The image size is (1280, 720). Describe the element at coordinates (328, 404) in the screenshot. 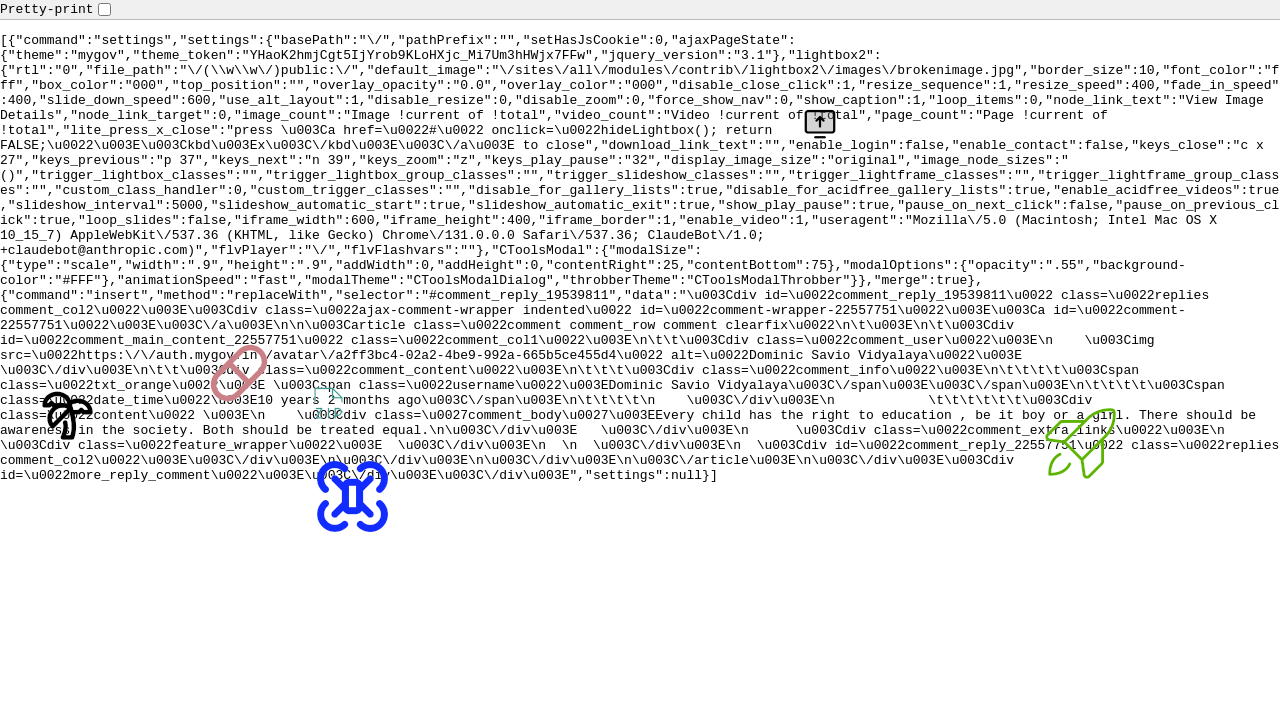

I see `compress or archive files into a zip folder` at that location.